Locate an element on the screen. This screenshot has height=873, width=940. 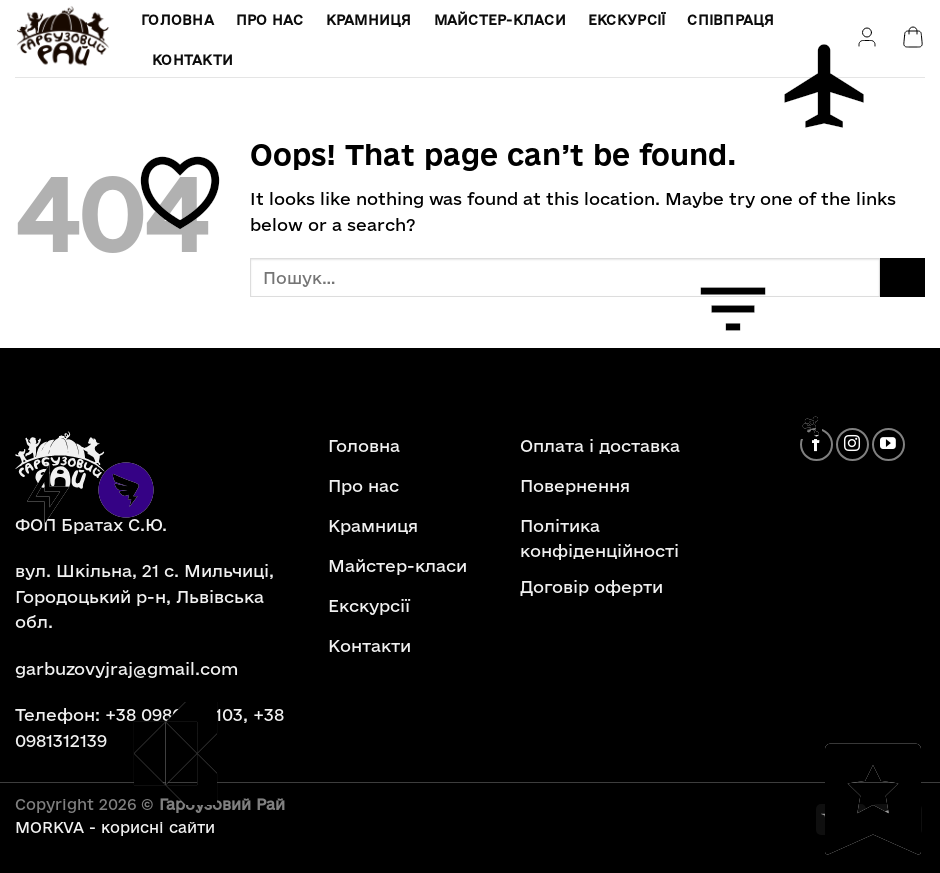
open DingTalk messaging app is located at coordinates (126, 490).